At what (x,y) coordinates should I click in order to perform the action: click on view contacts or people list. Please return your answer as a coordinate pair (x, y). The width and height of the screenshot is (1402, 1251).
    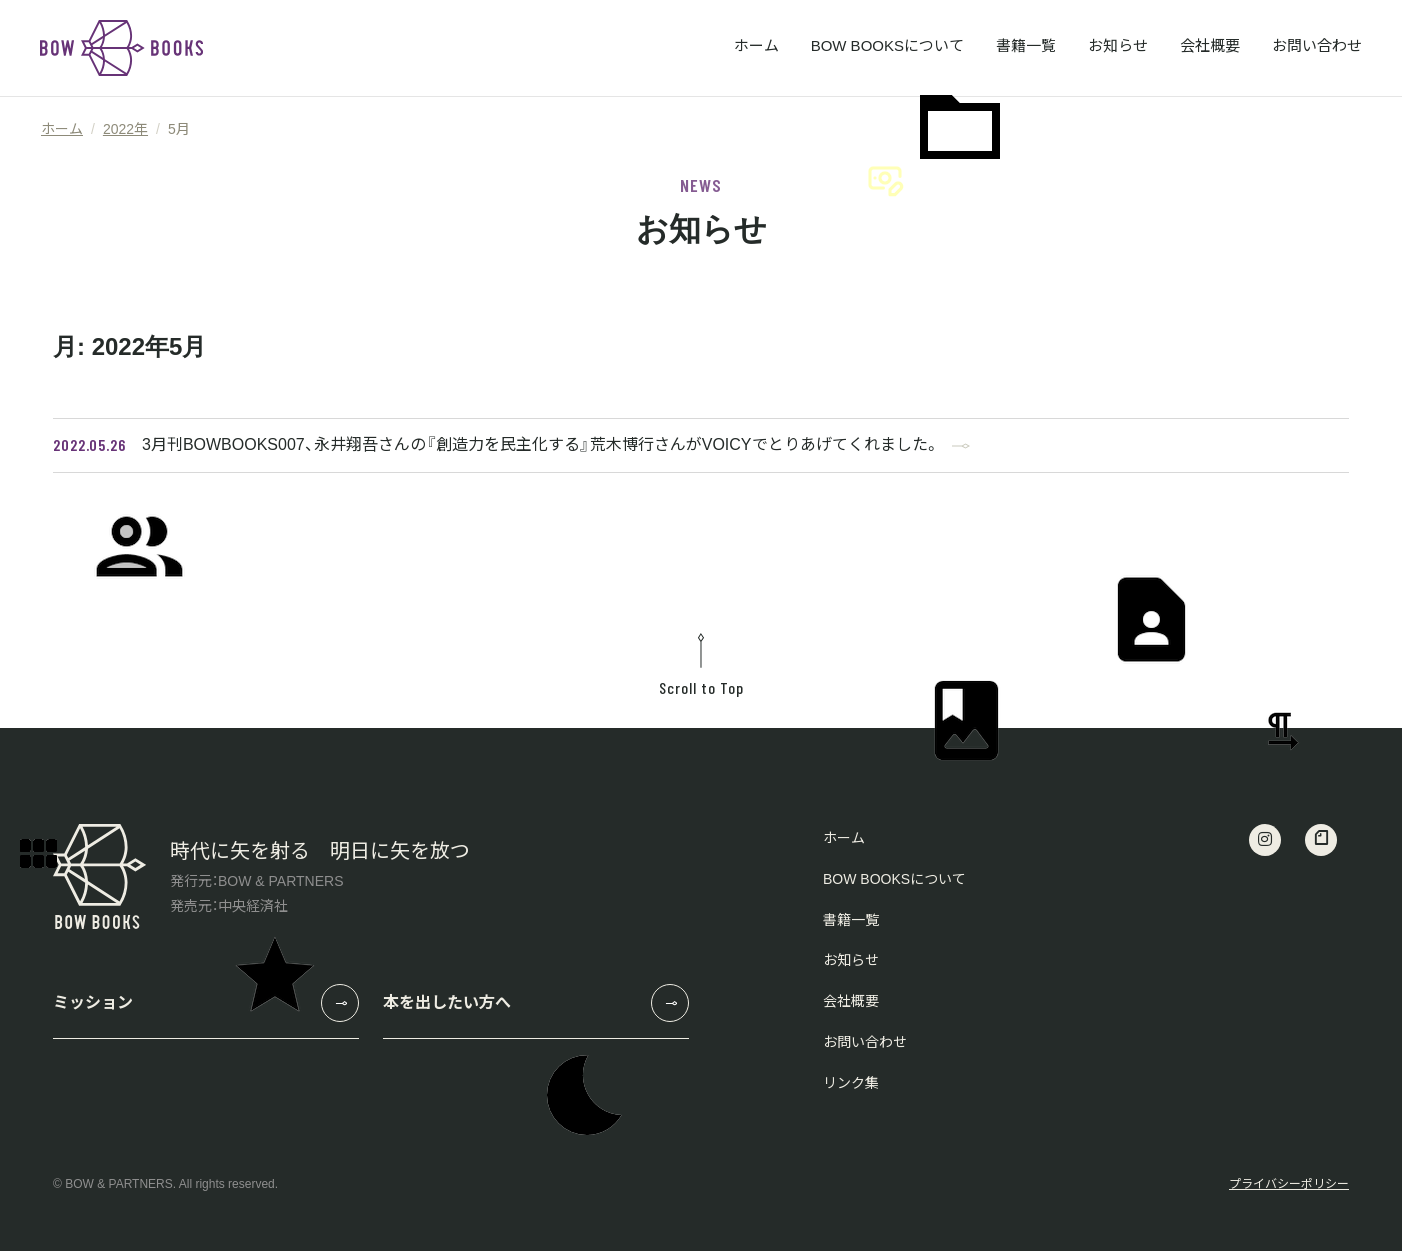
    Looking at the image, I should click on (139, 546).